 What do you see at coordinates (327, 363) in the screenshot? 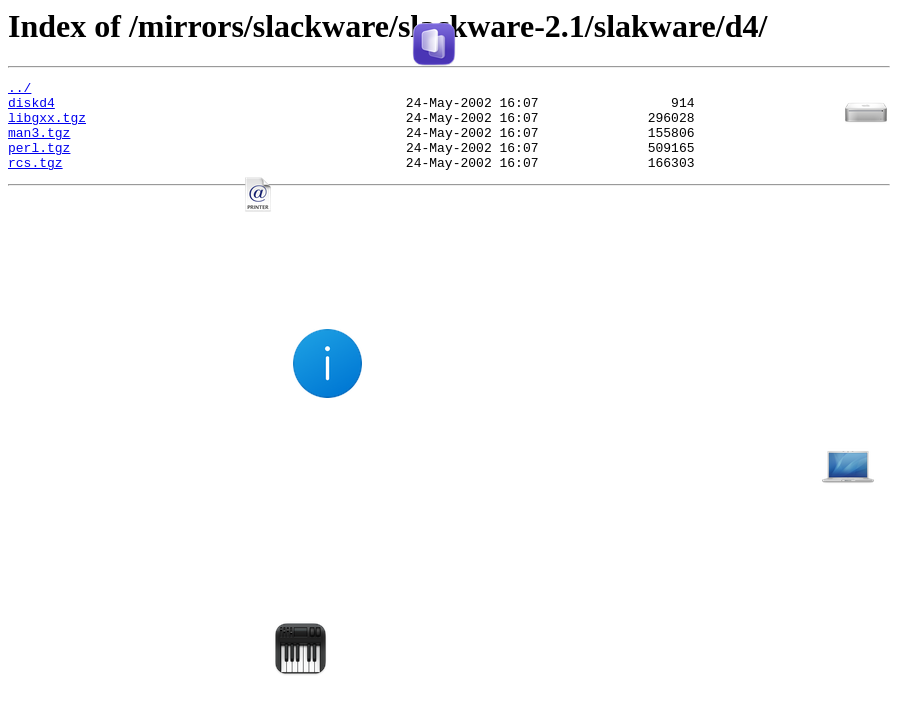
I see `view more information about this item` at bounding box center [327, 363].